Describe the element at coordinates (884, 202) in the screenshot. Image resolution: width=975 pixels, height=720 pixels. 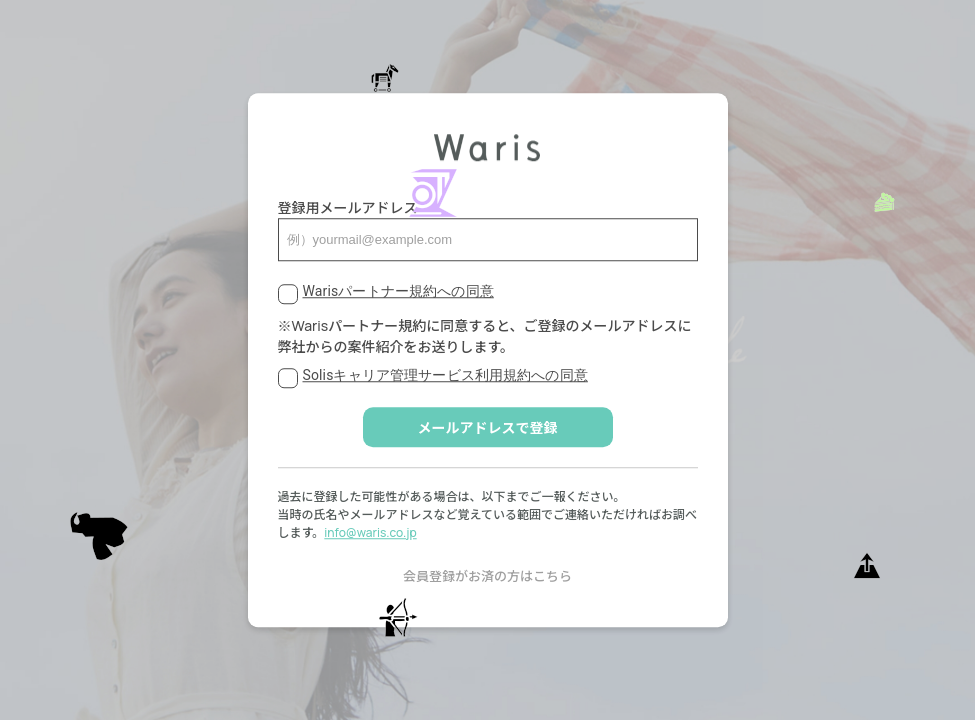
I see `view birthday or celebration events` at that location.